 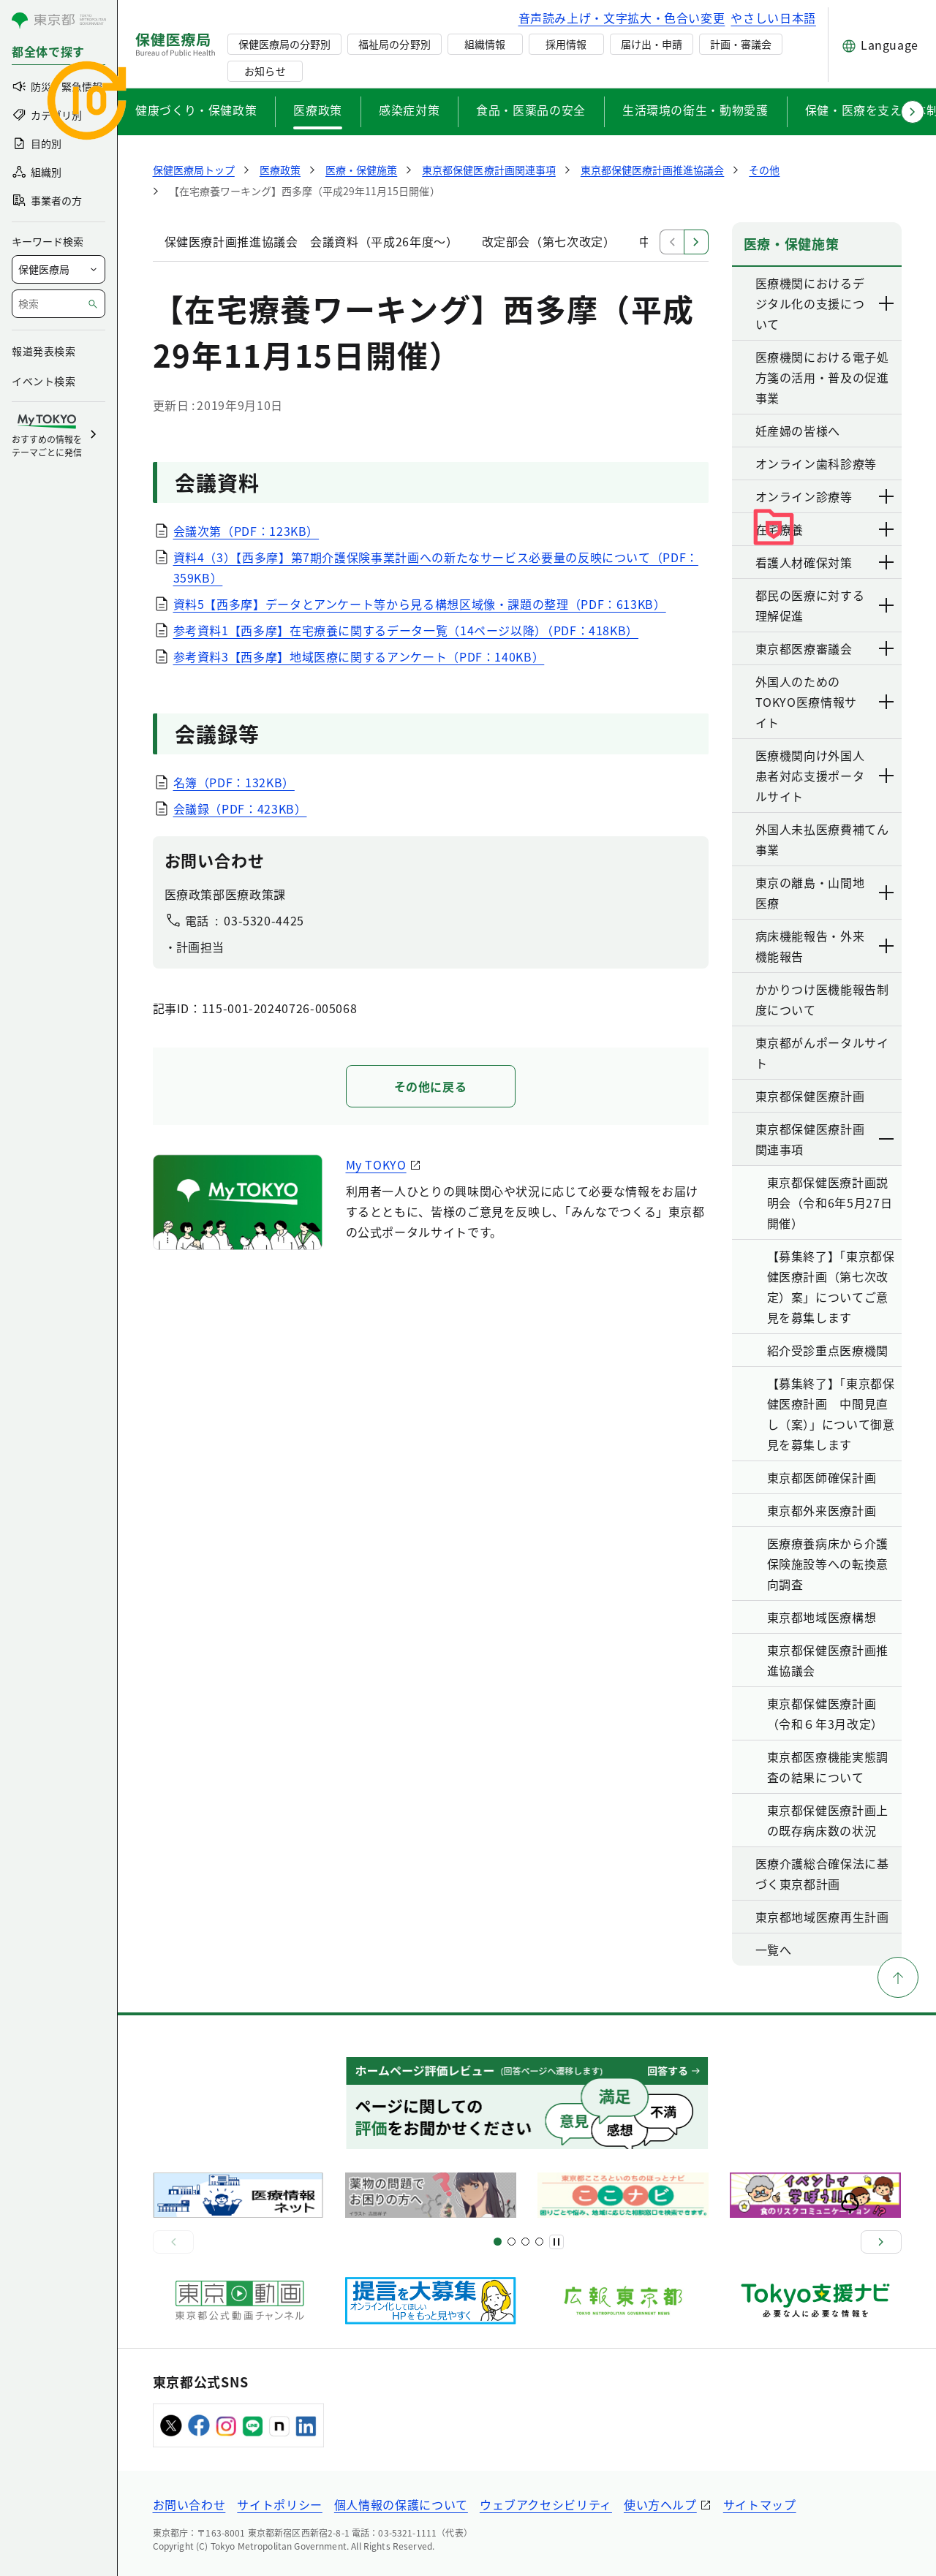 What do you see at coordinates (774, 527) in the screenshot?
I see `access protected or secure files` at bounding box center [774, 527].